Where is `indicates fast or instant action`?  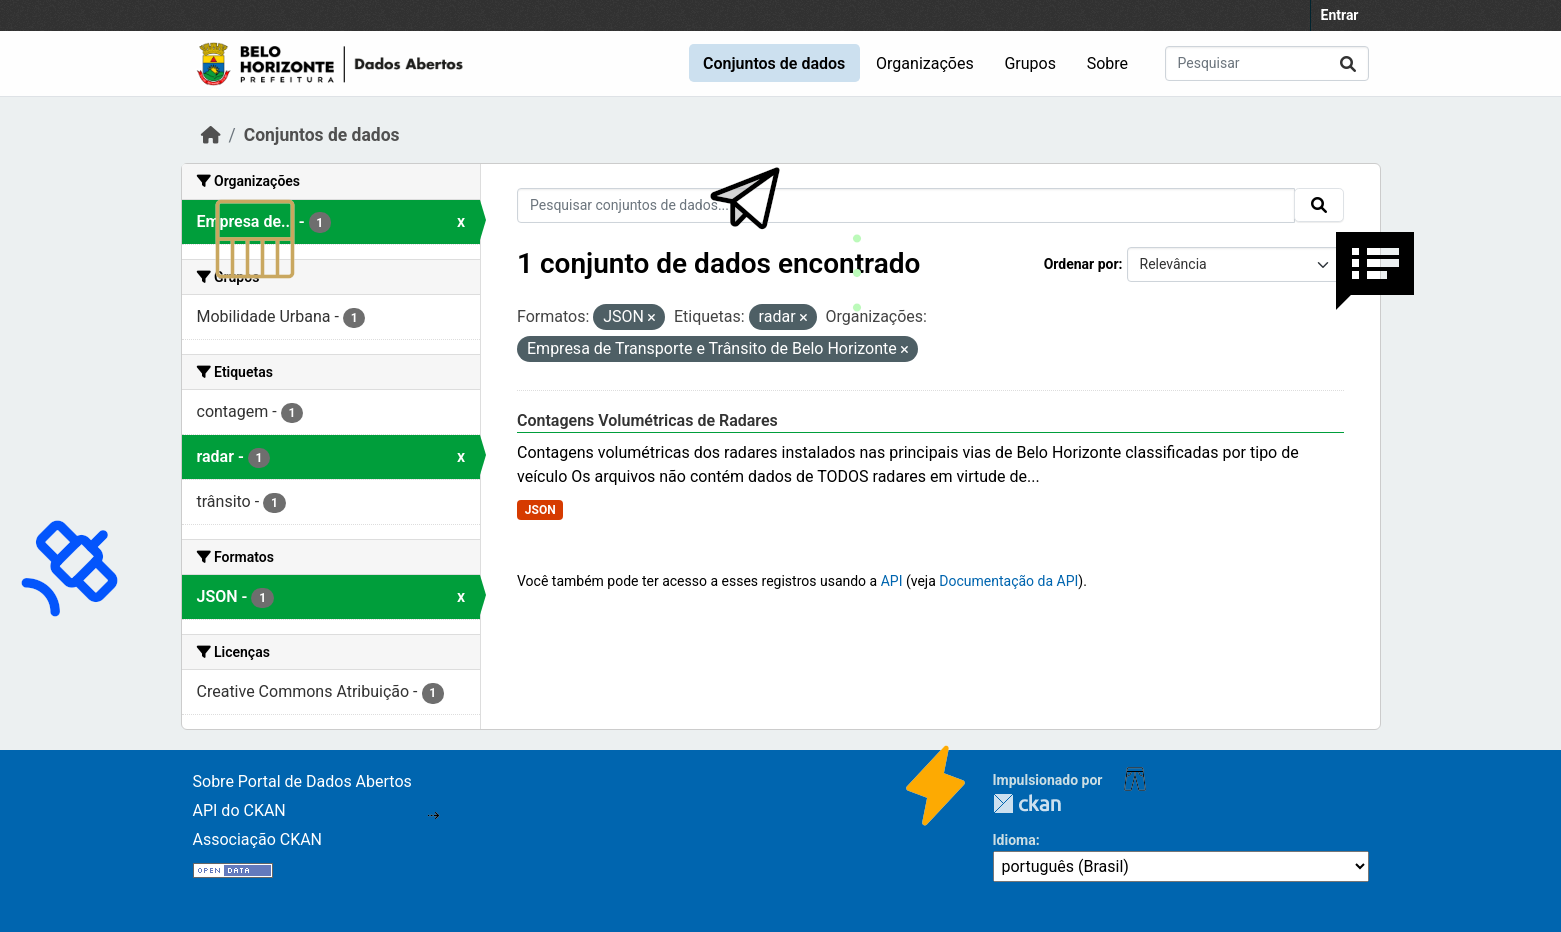
indicates fast or instant action is located at coordinates (935, 785).